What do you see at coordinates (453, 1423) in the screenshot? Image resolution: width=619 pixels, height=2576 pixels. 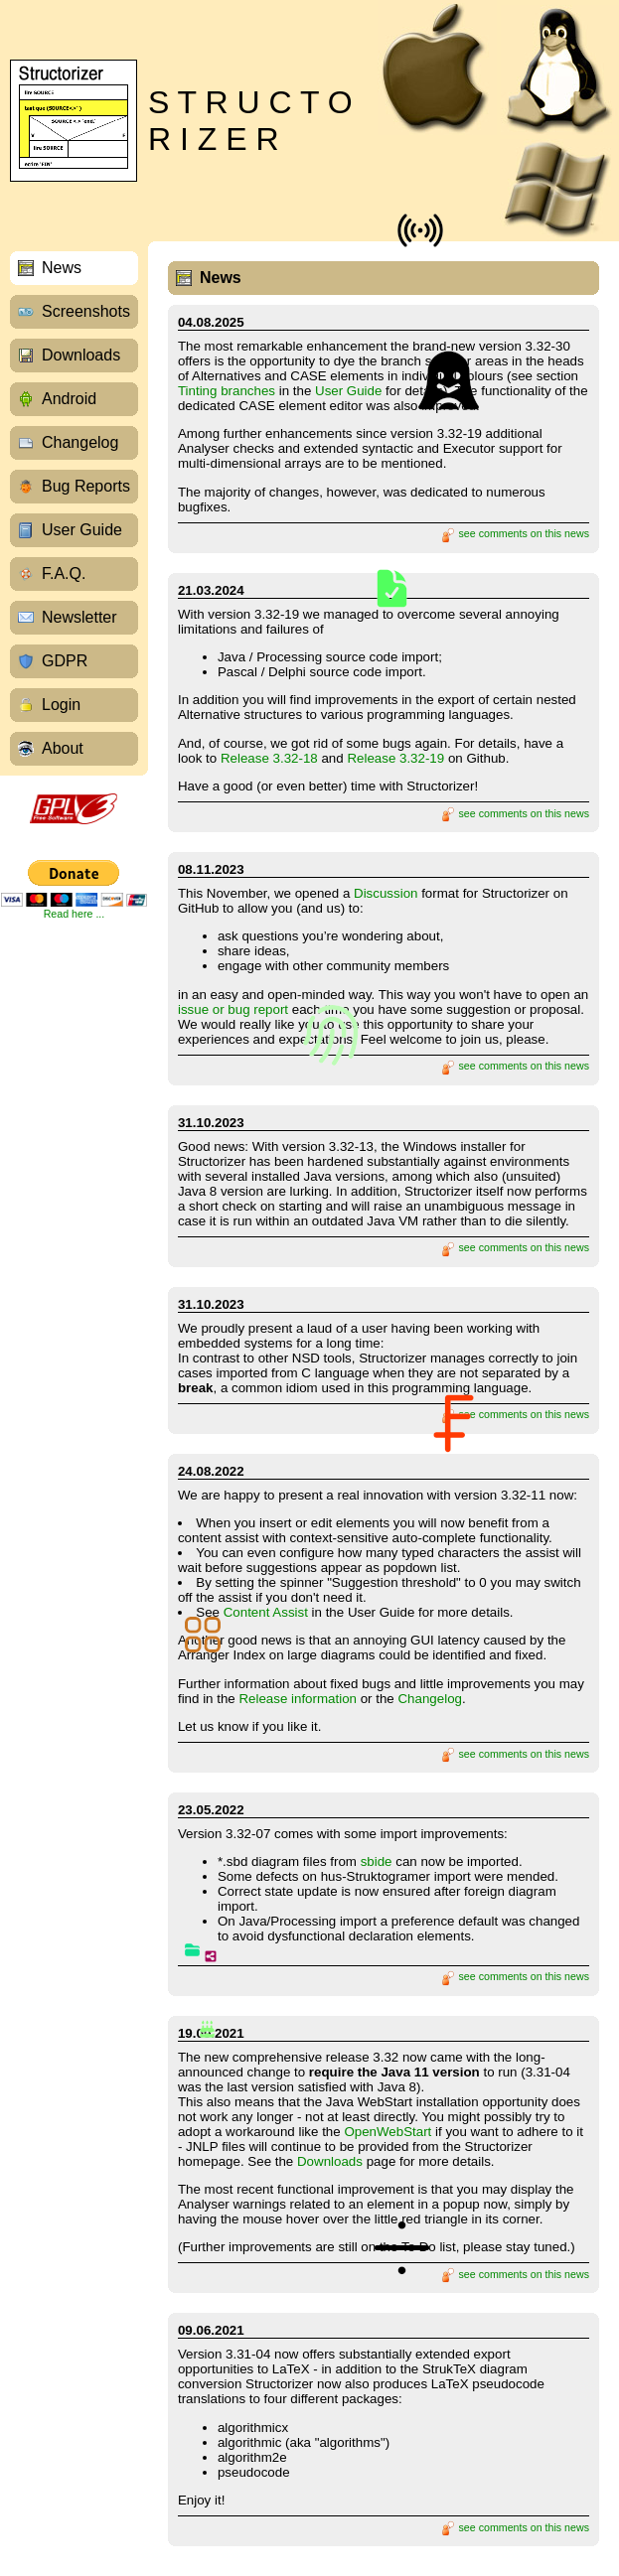 I see `indicates swiss franc currency` at bounding box center [453, 1423].